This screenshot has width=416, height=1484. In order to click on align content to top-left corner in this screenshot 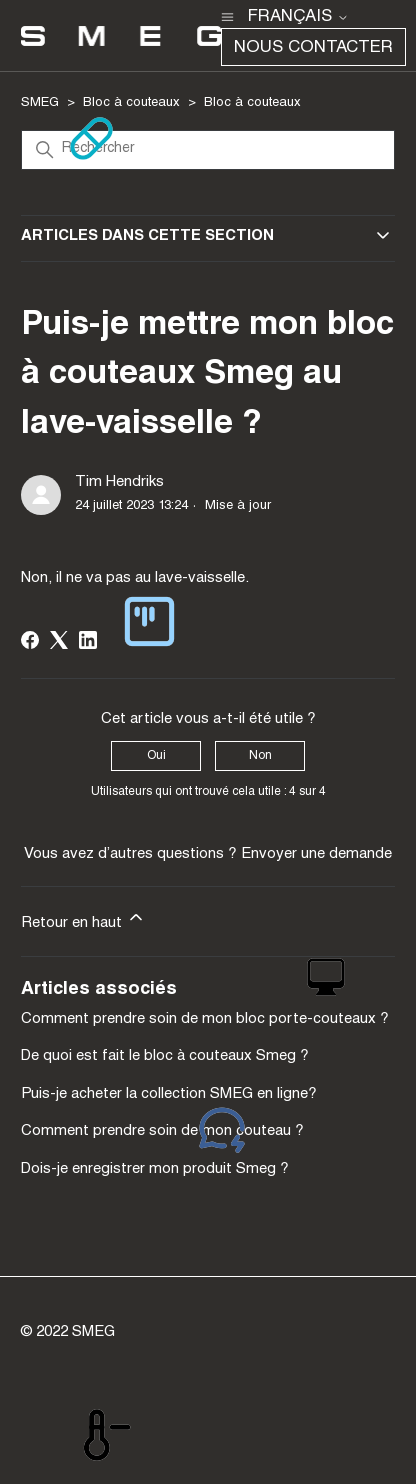, I will do `click(149, 621)`.